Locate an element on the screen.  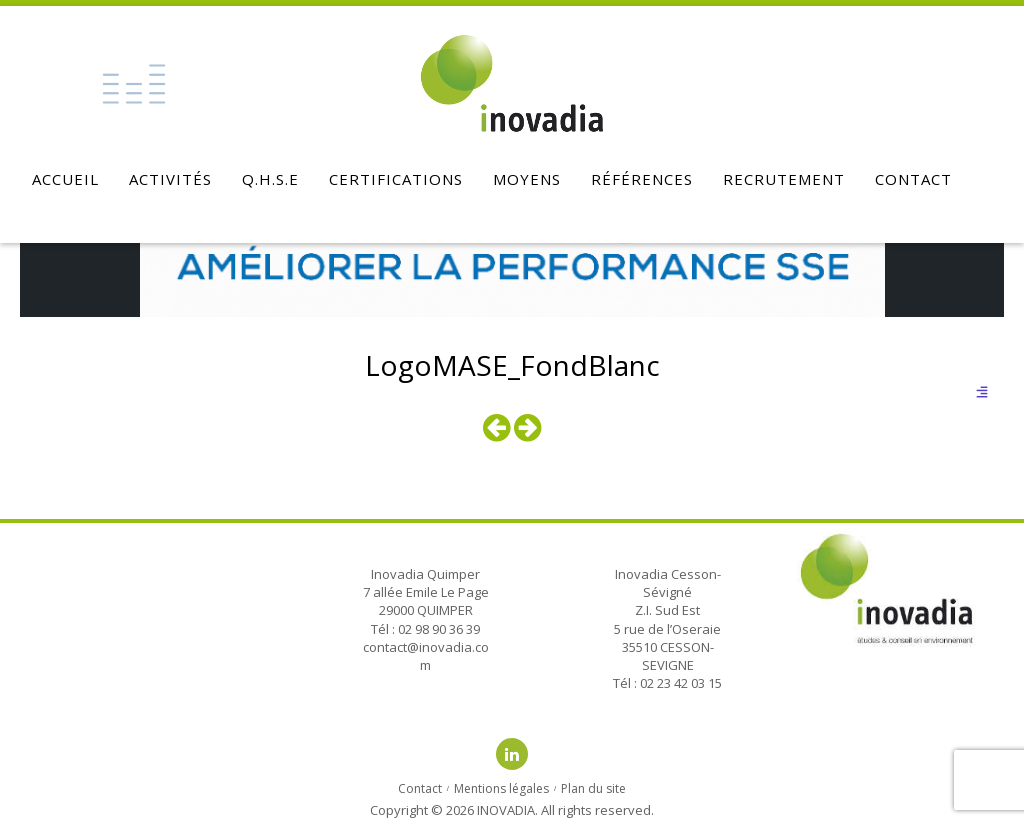
adjust audio equalizer settings is located at coordinates (134, 84).